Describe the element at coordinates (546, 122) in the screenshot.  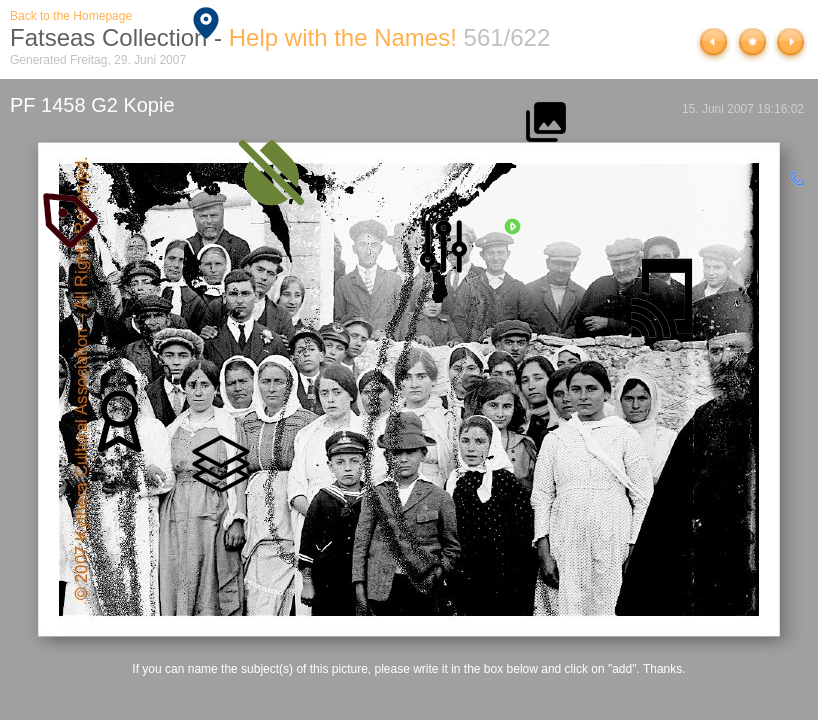
I see `view photo collections or albums` at that location.